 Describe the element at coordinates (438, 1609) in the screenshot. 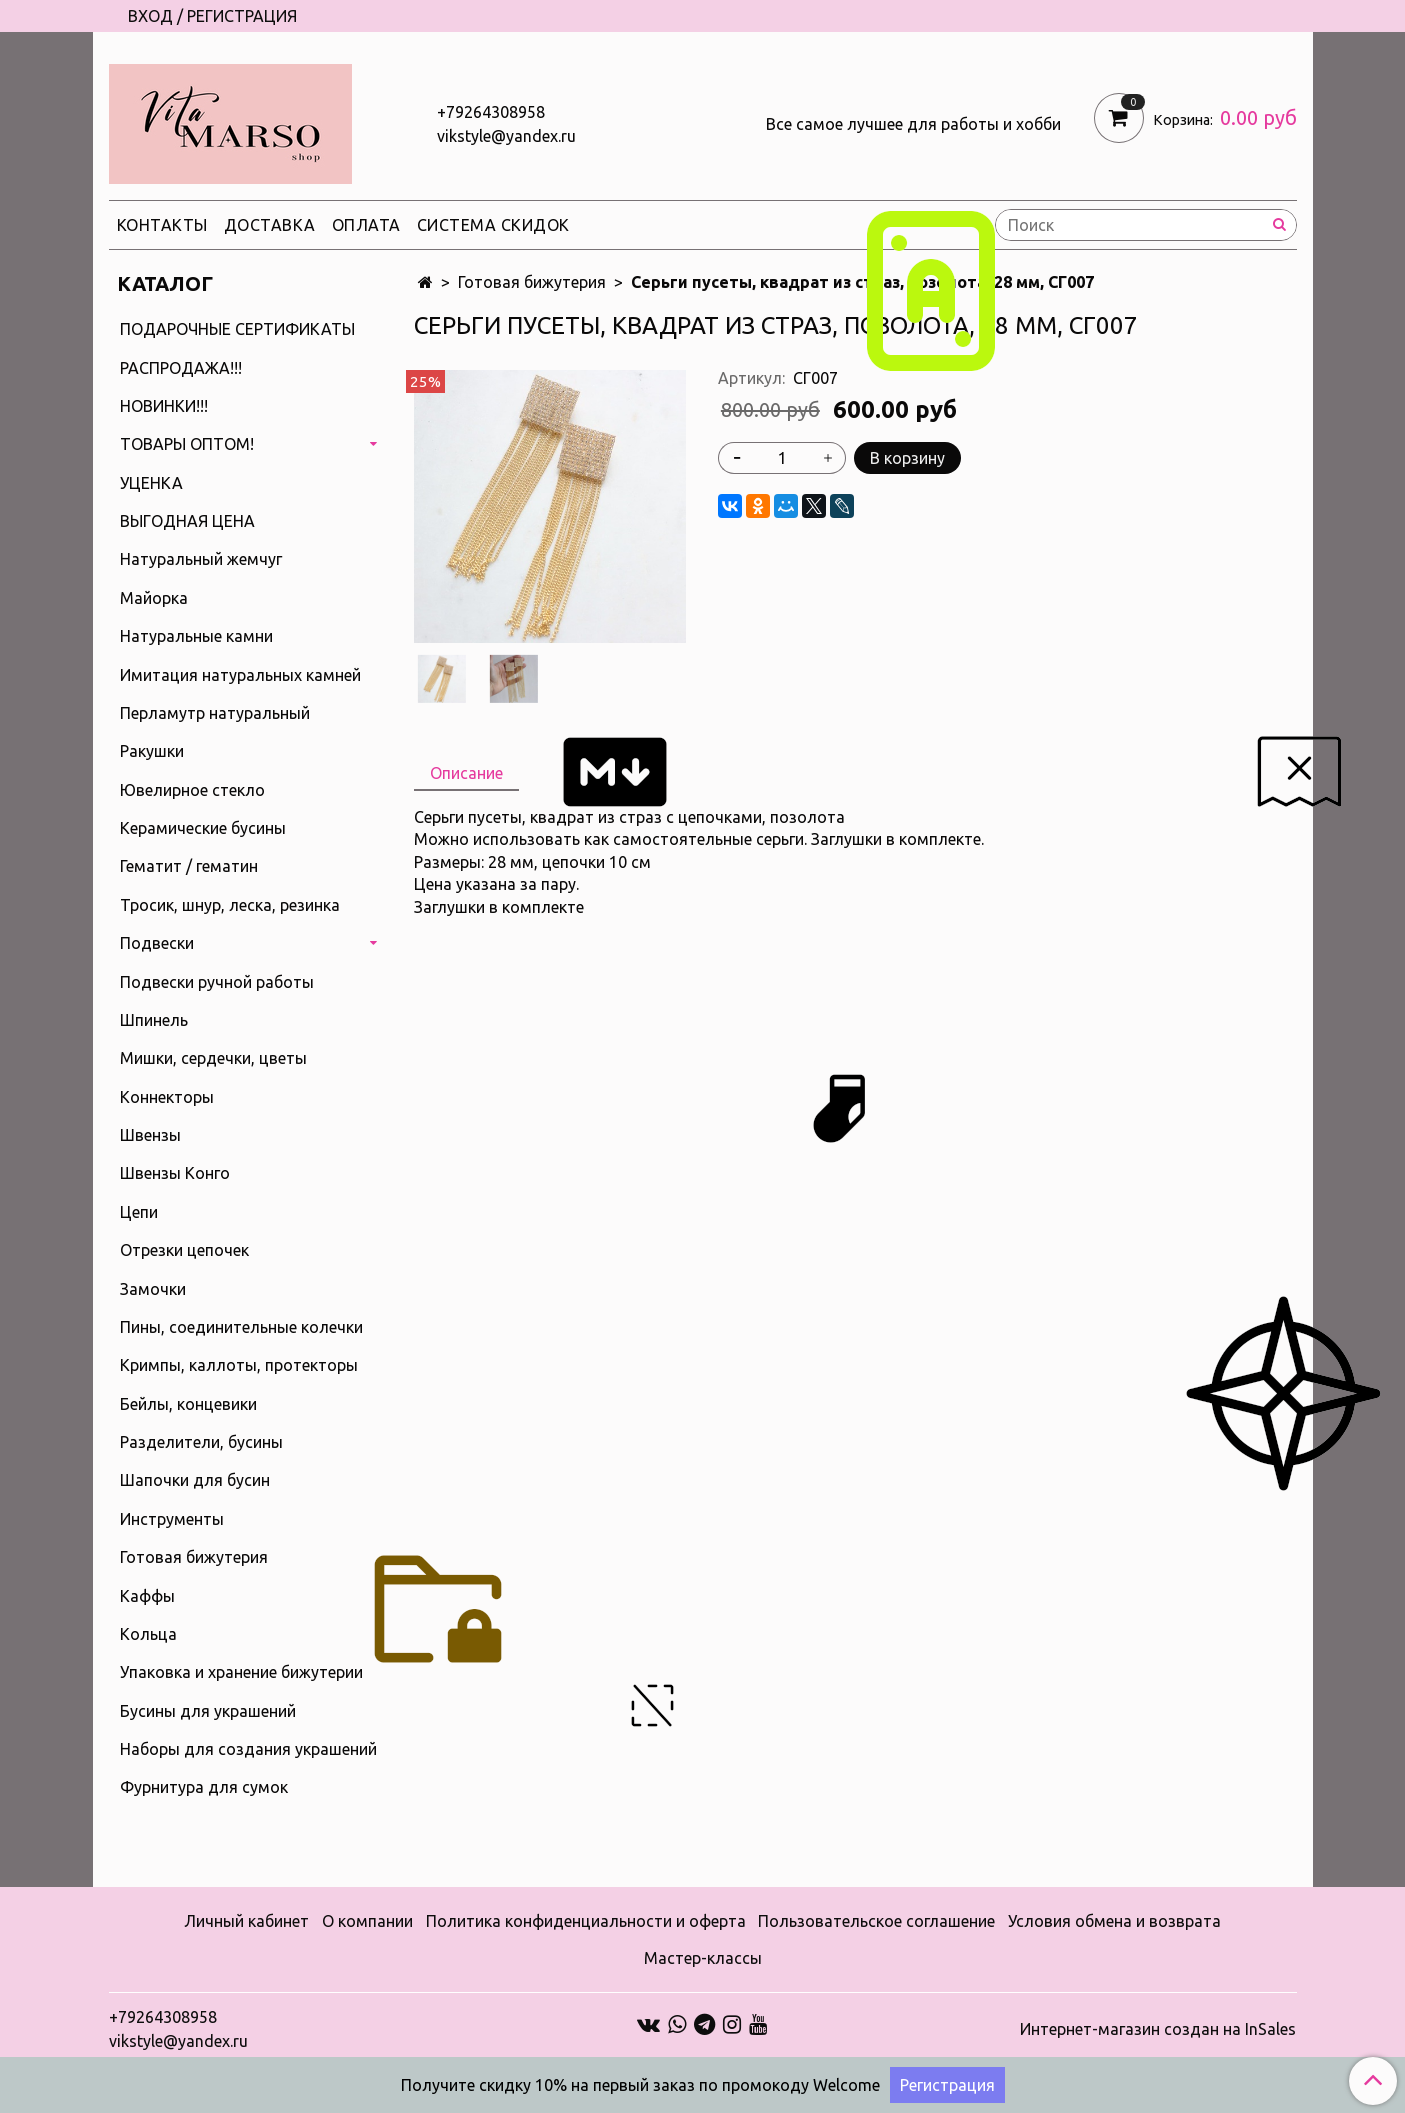

I see `access a password-protected folder` at that location.